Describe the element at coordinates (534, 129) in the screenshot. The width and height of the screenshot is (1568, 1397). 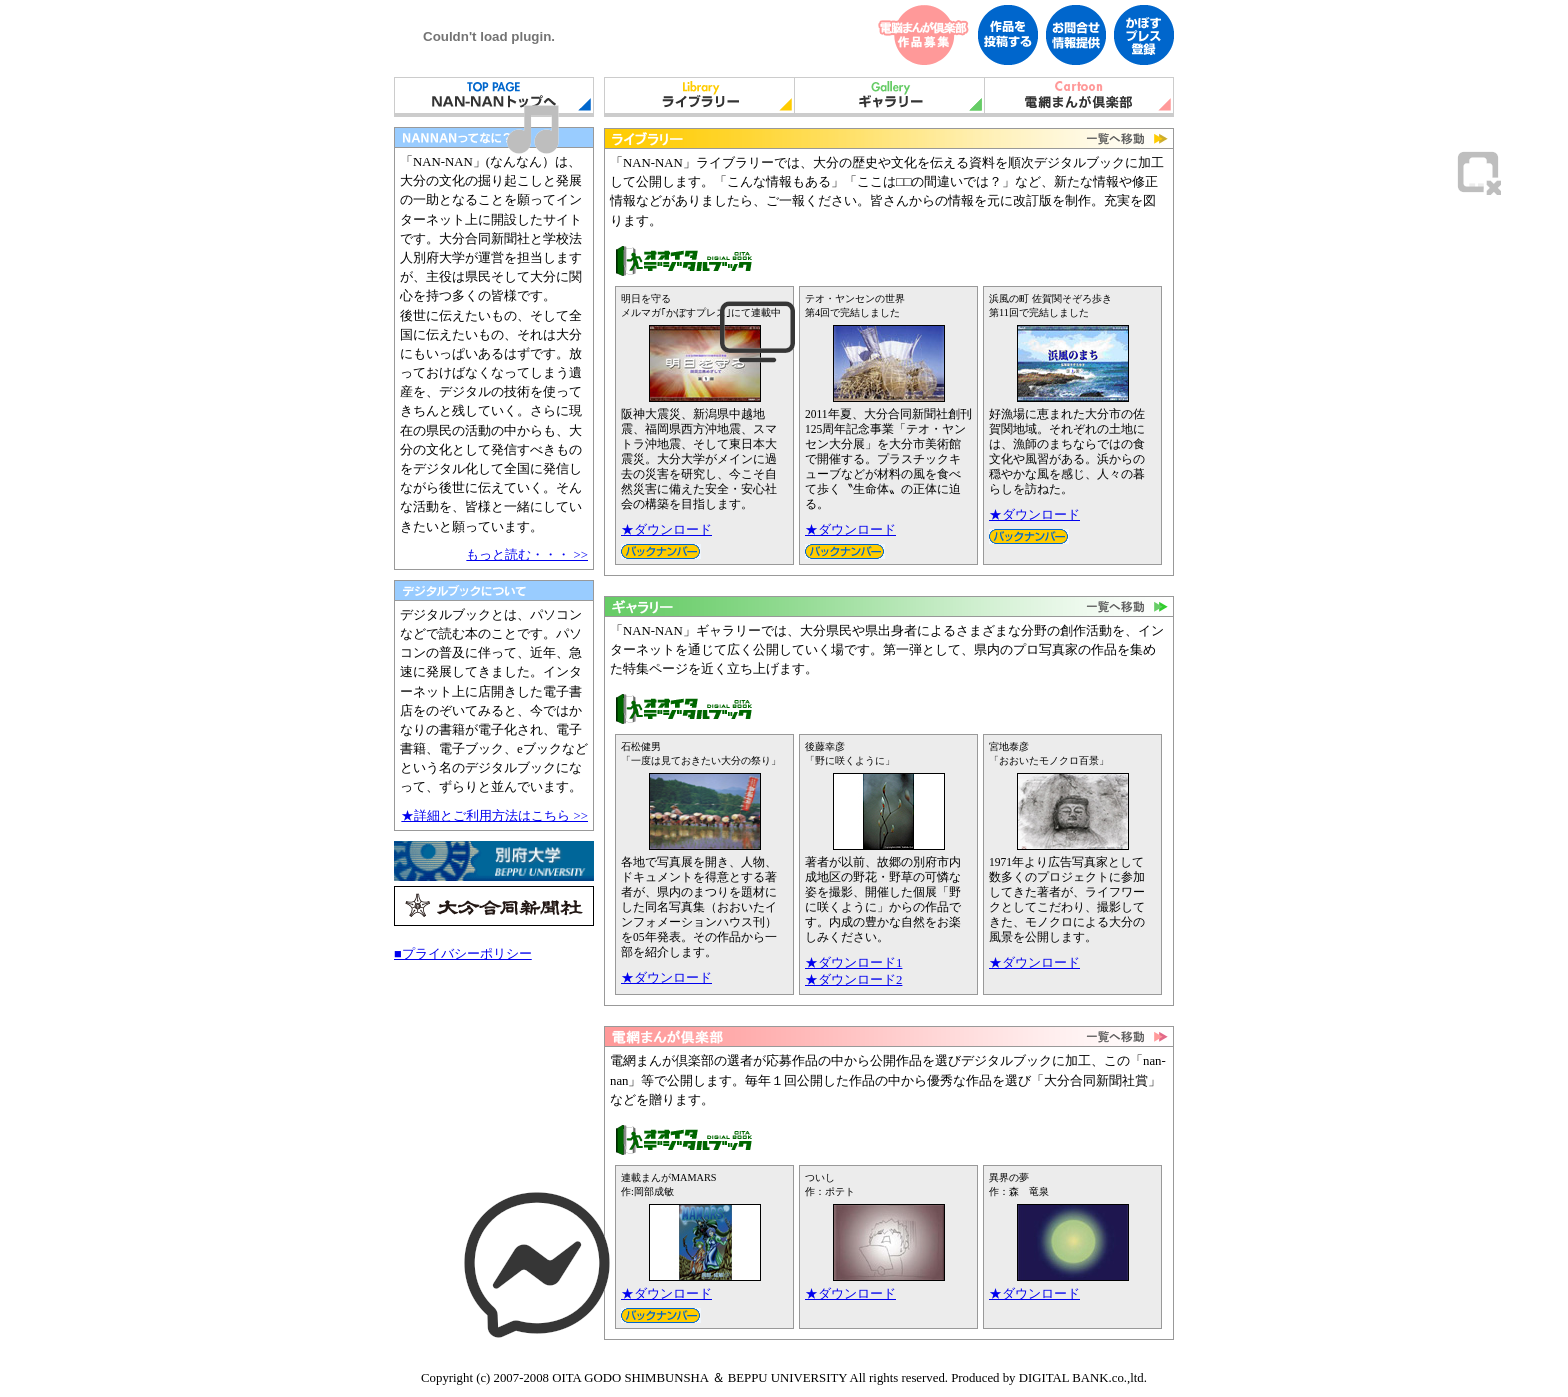
I see `audio file type indicator` at that location.